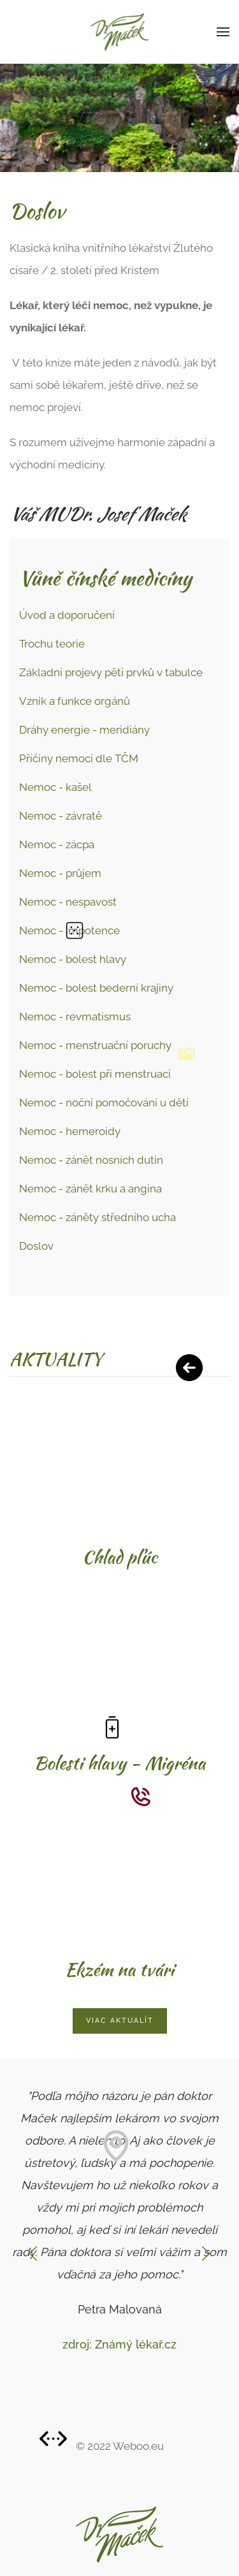 The image size is (239, 2576). What do you see at coordinates (187, 1054) in the screenshot?
I see `disable subtitles or closed captions` at bounding box center [187, 1054].